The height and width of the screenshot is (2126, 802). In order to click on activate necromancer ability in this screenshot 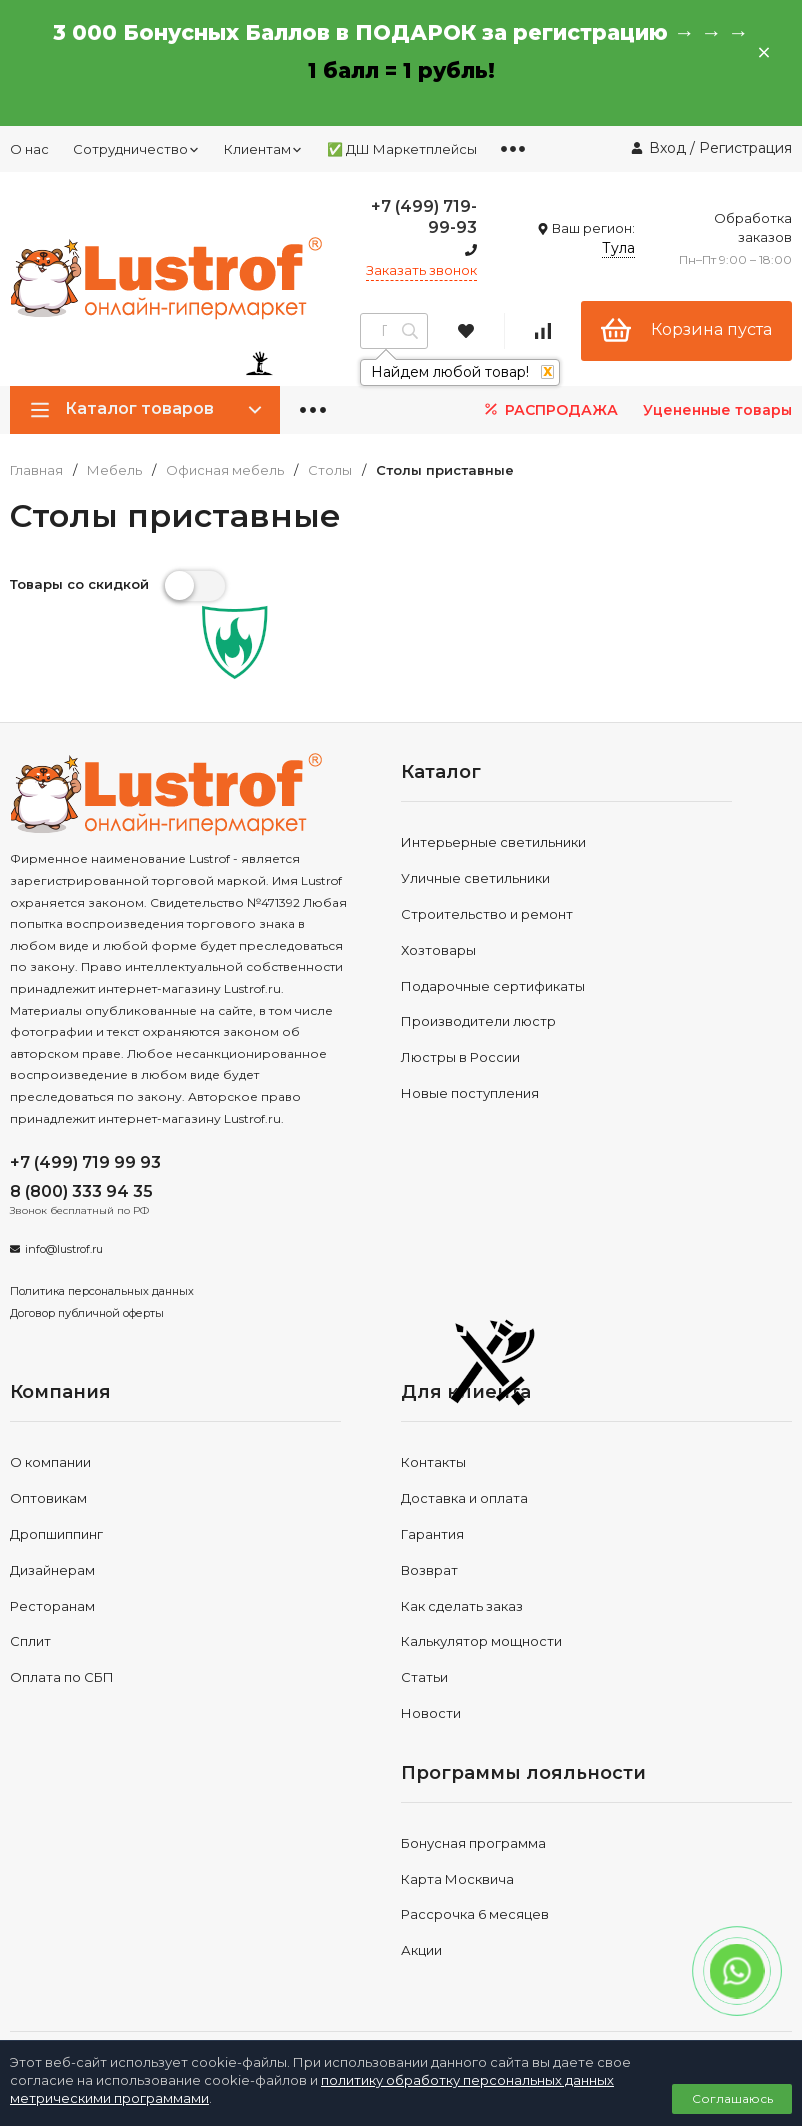, I will do `click(259, 361)`.